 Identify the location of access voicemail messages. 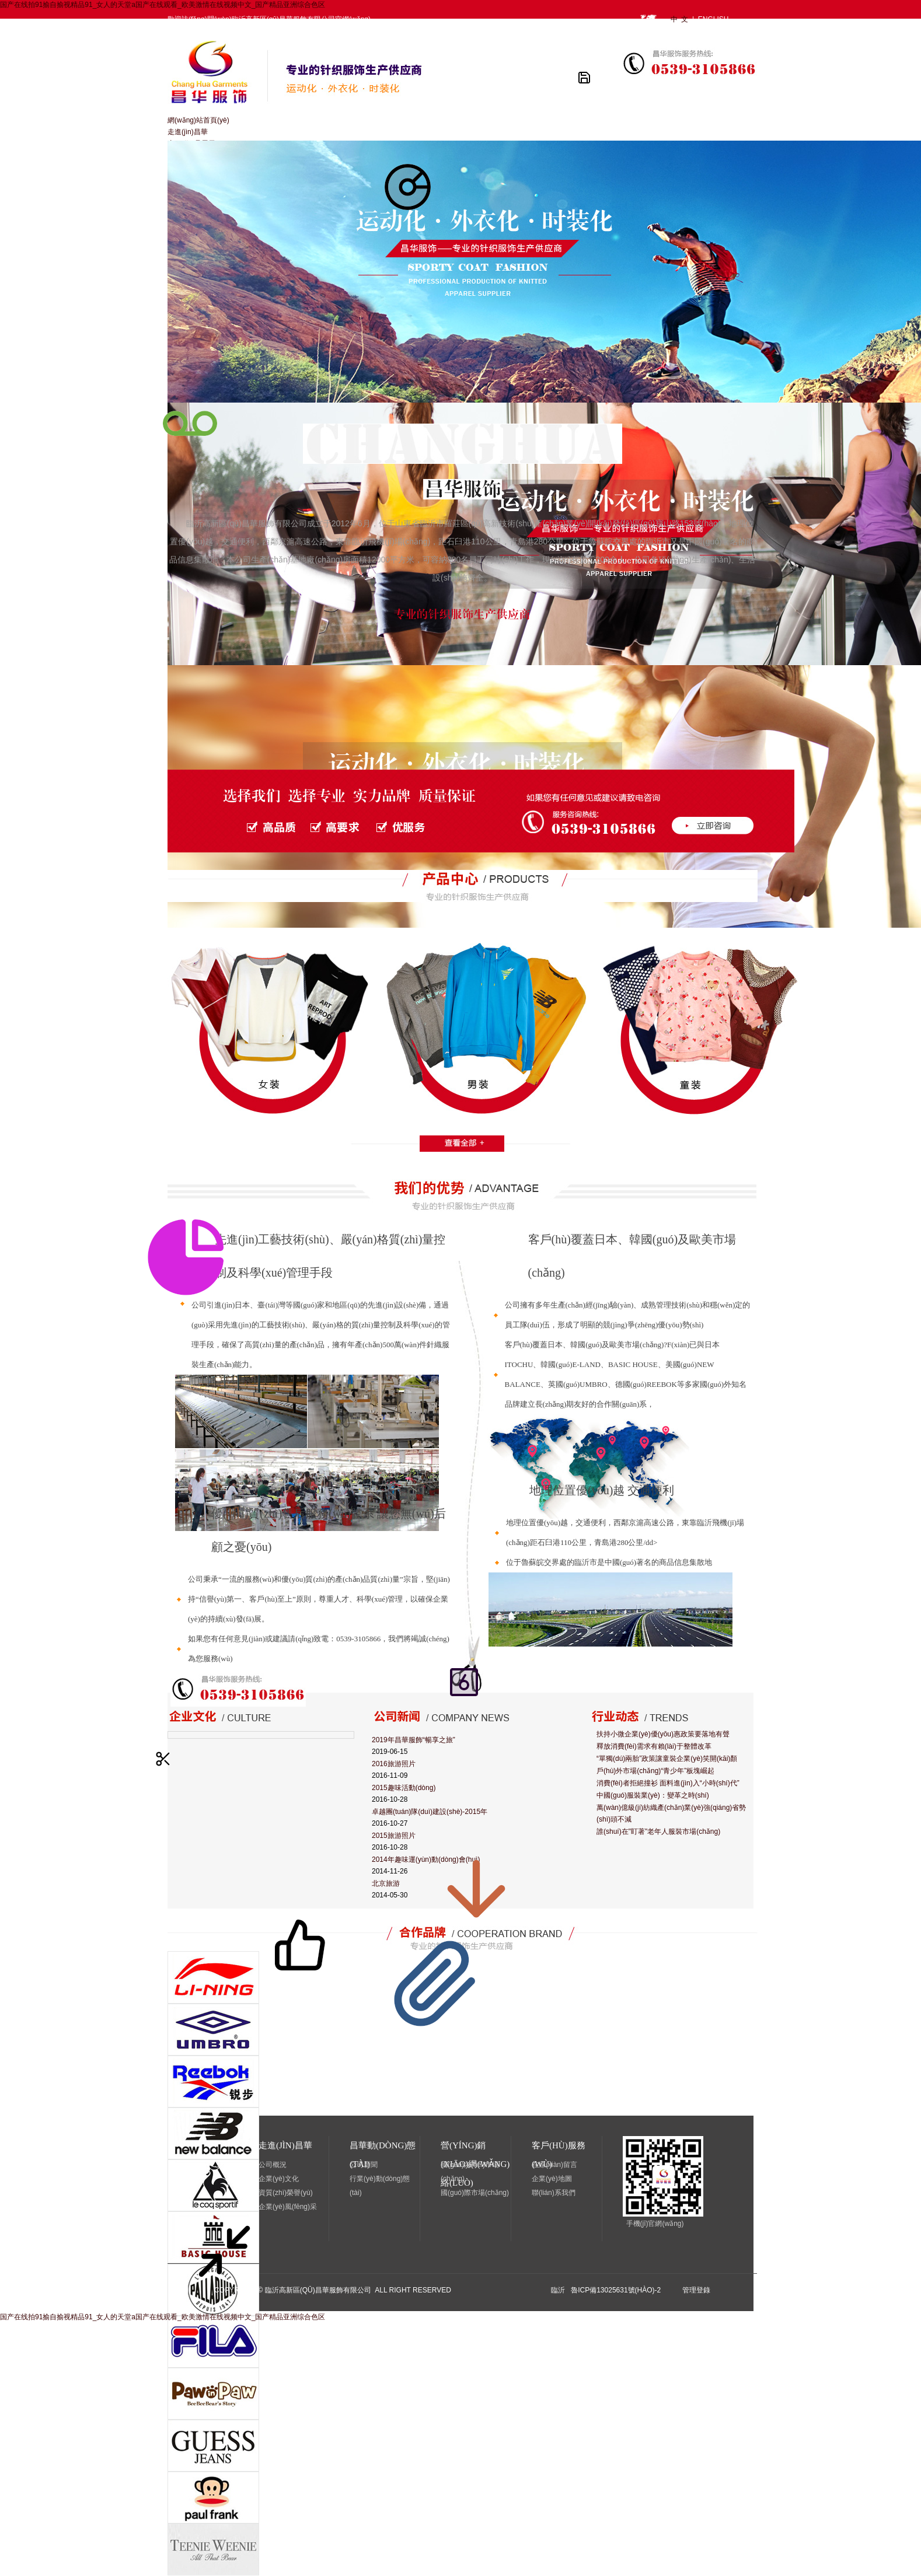
(190, 424).